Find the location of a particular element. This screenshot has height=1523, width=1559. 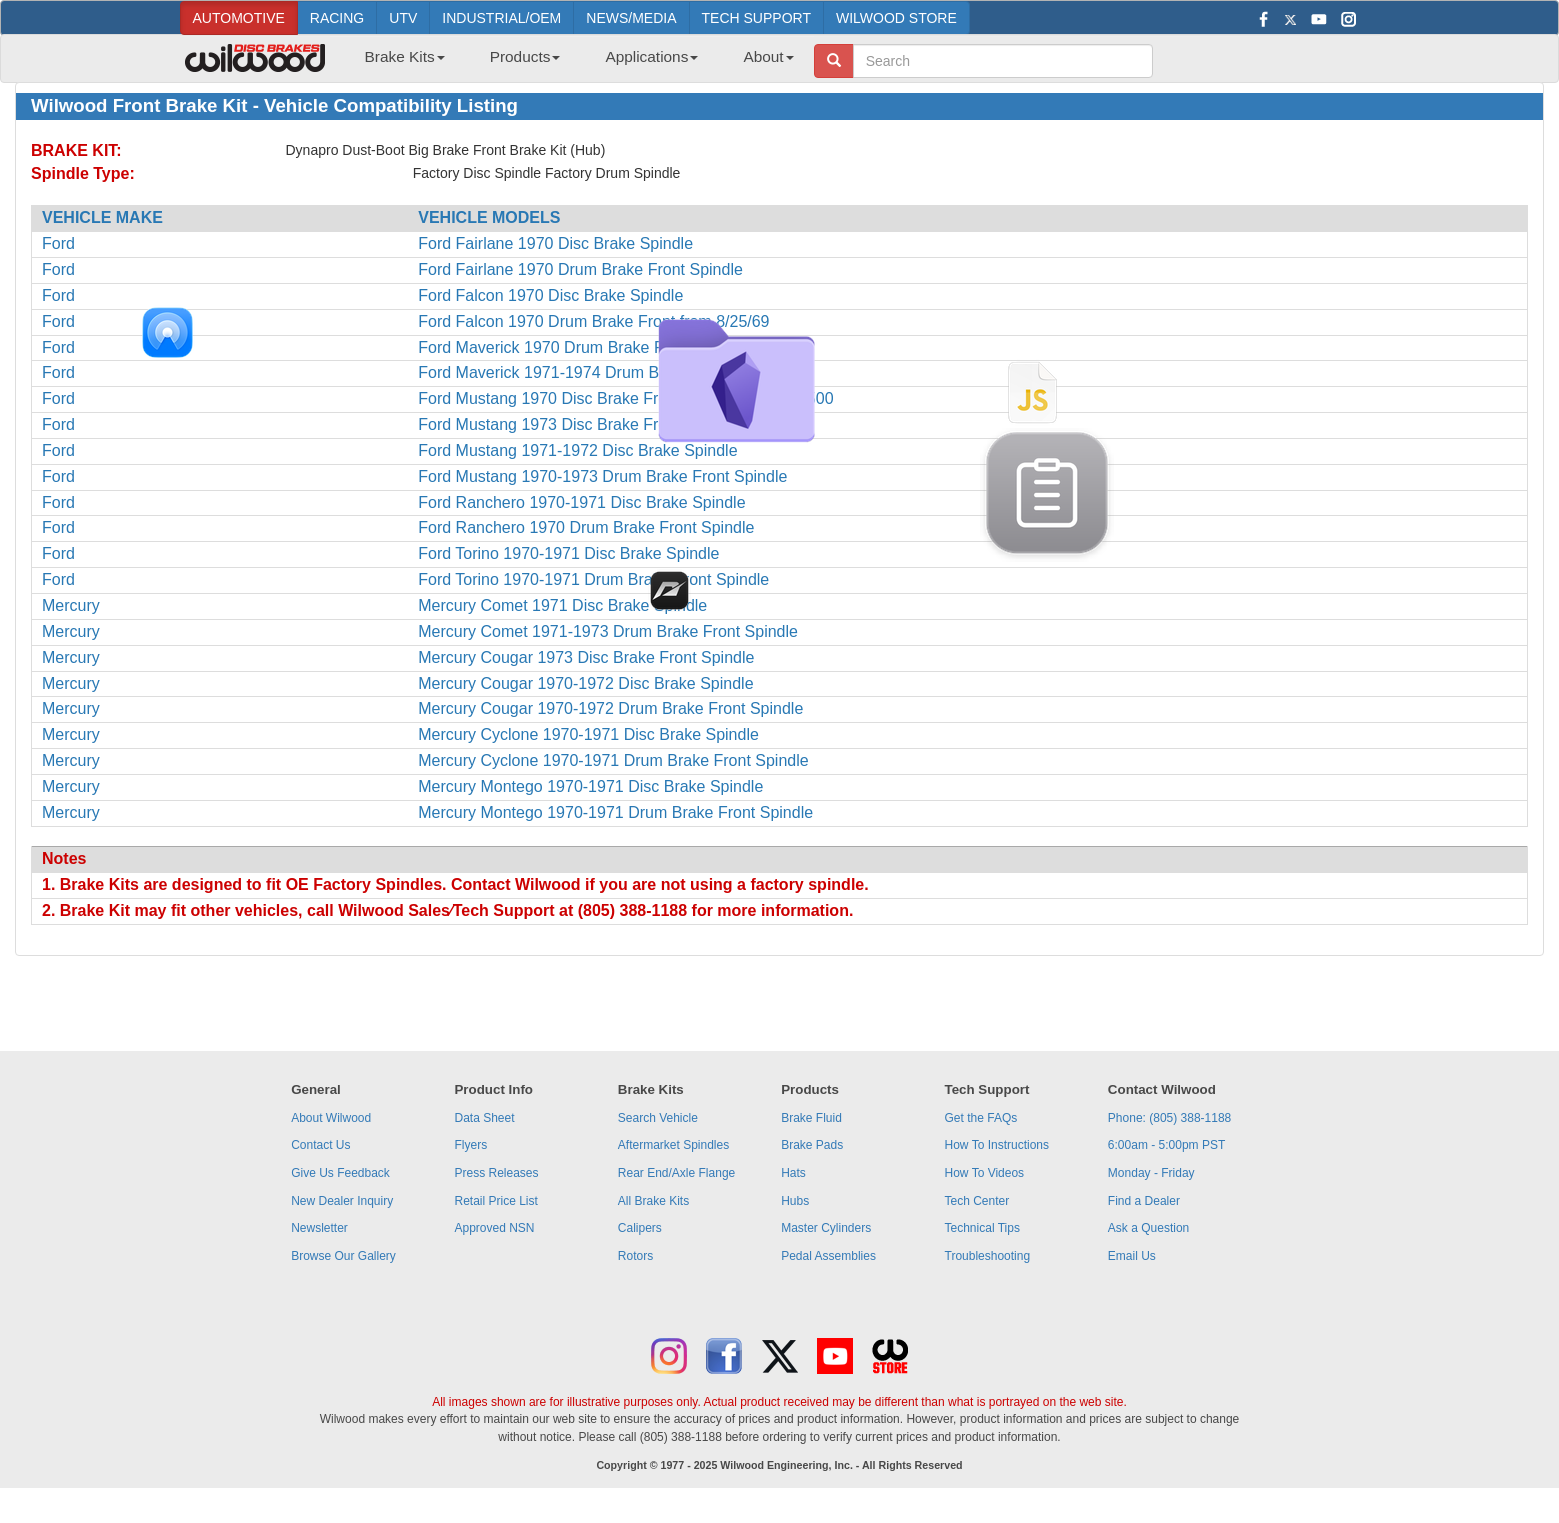

access clipboard history is located at coordinates (1047, 495).